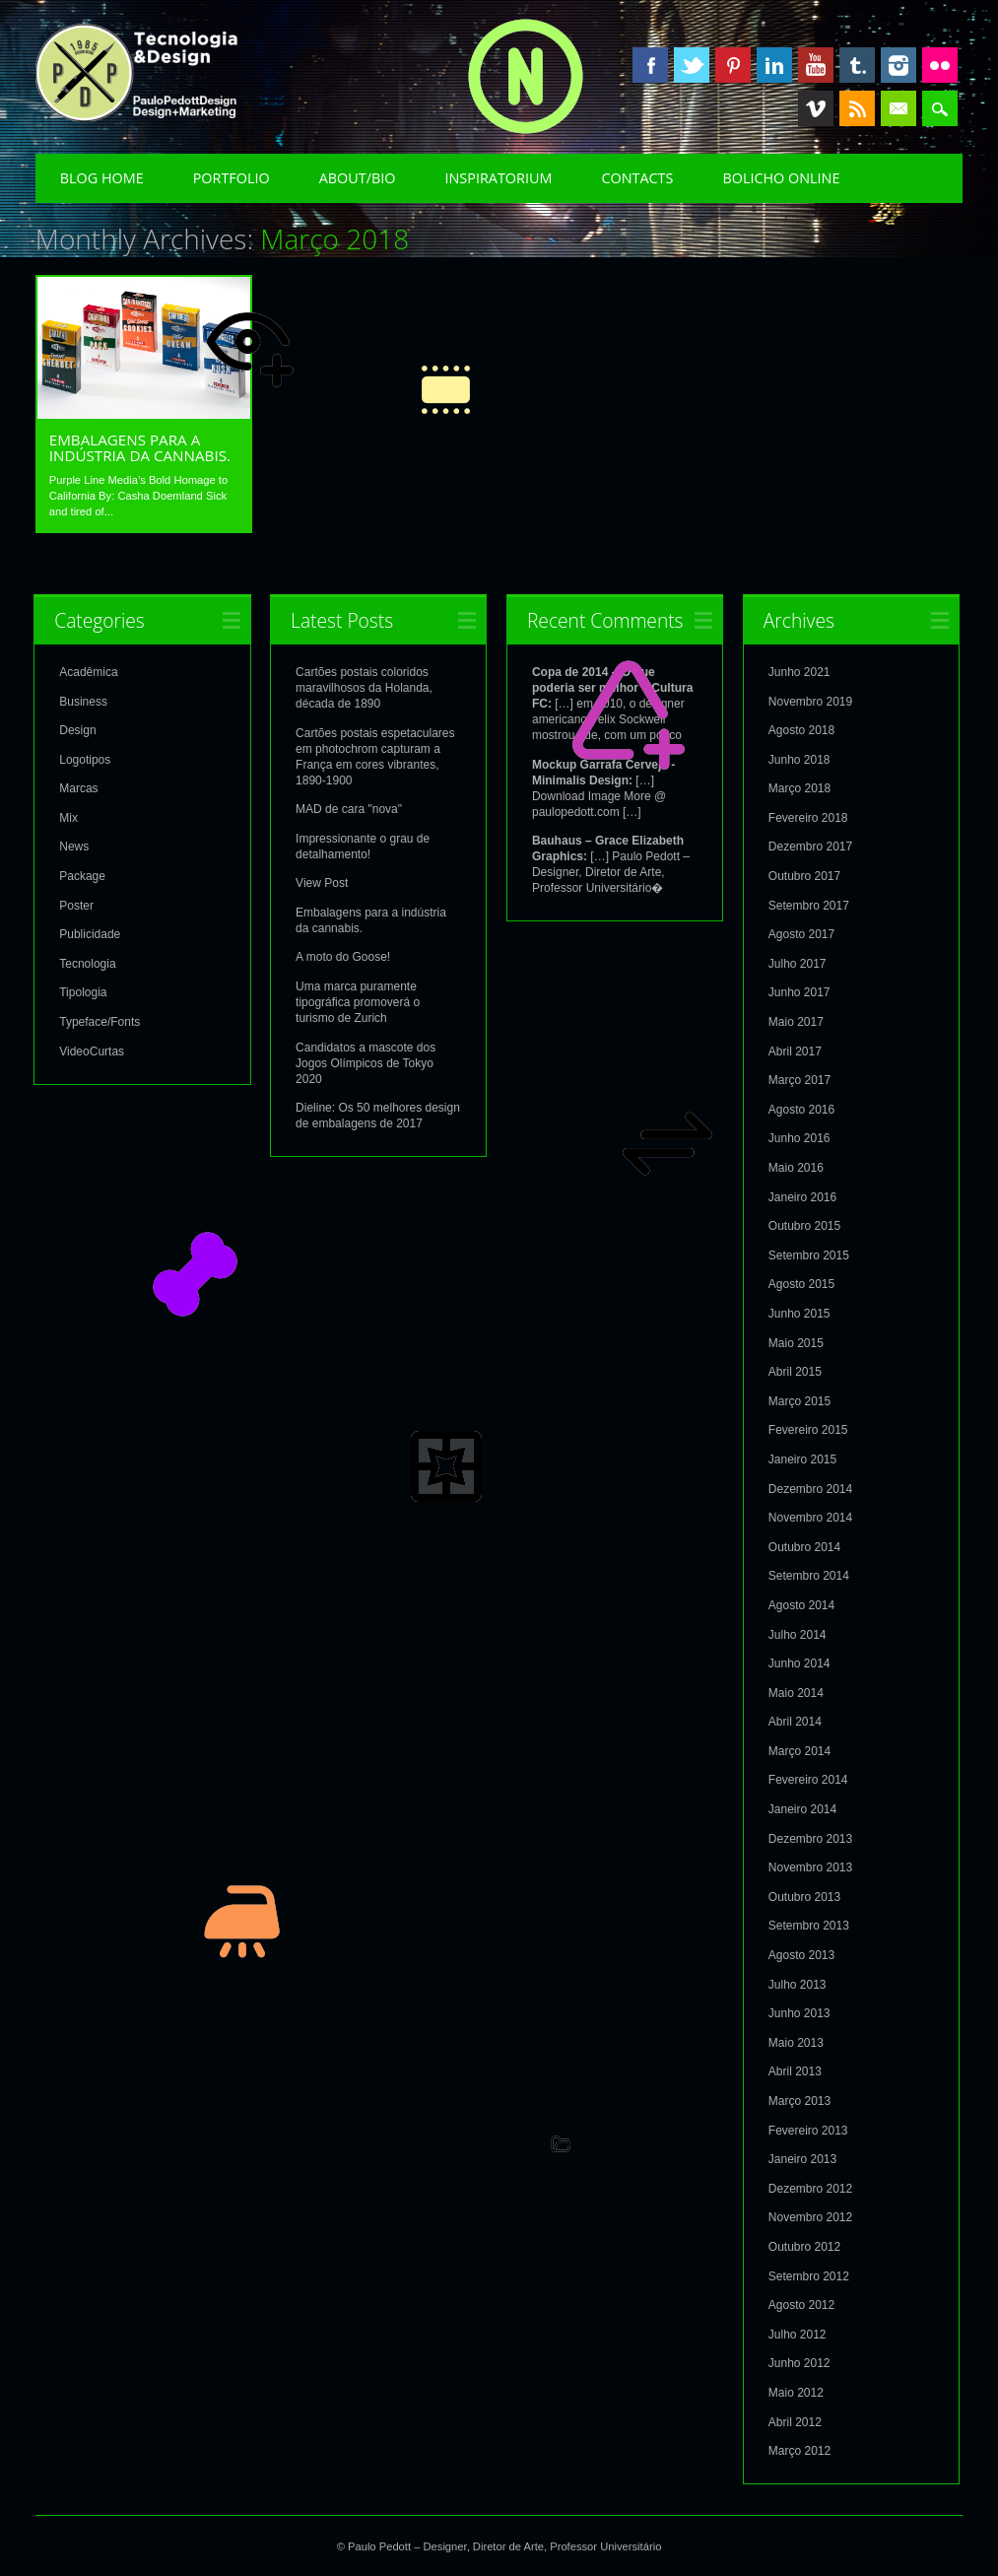  I want to click on indicates steam ironing setting, so click(242, 1920).